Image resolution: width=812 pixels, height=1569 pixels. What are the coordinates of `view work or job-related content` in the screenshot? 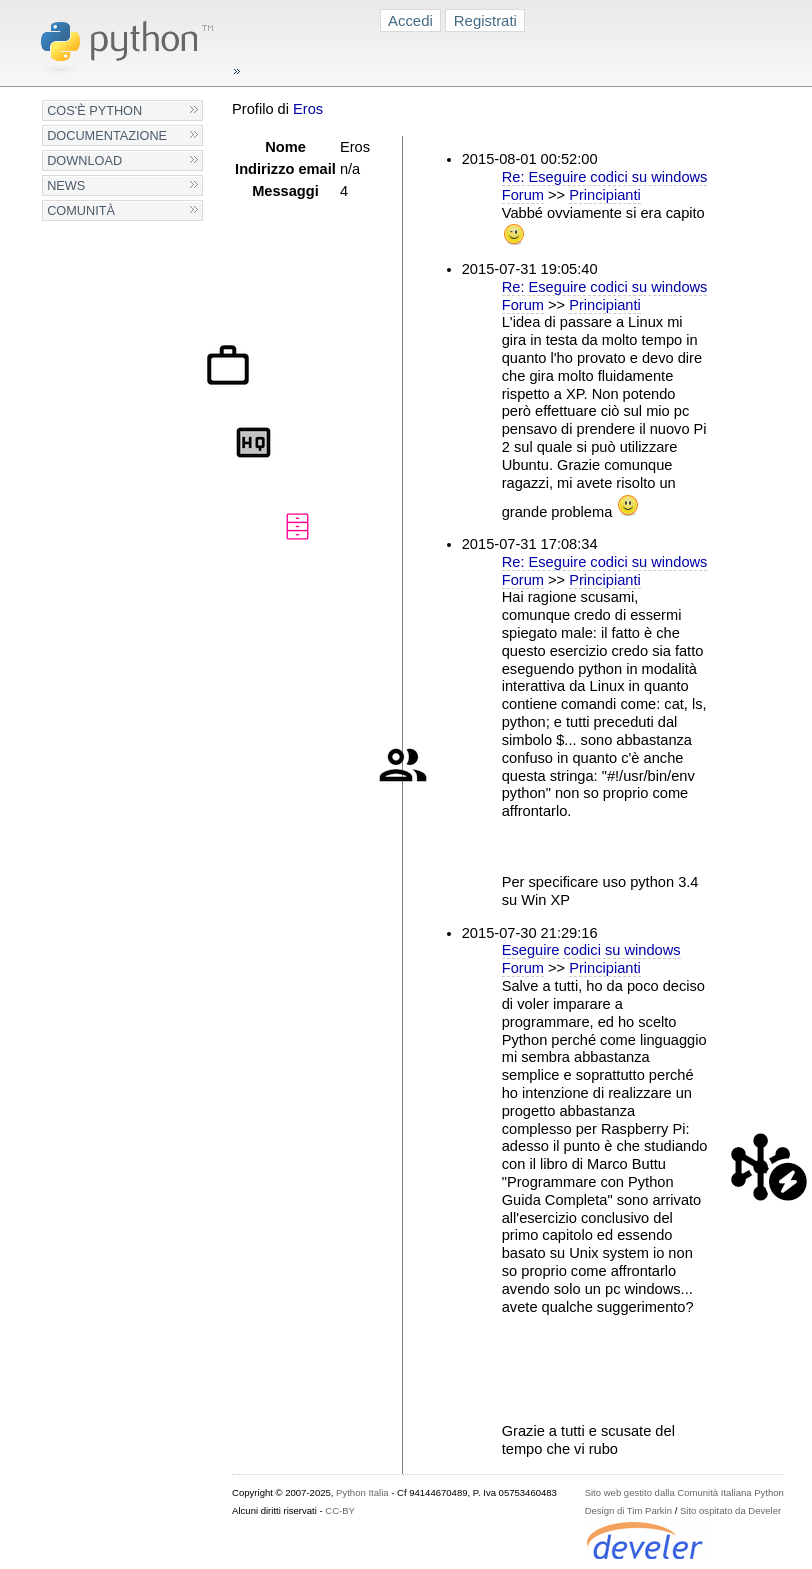 It's located at (228, 366).